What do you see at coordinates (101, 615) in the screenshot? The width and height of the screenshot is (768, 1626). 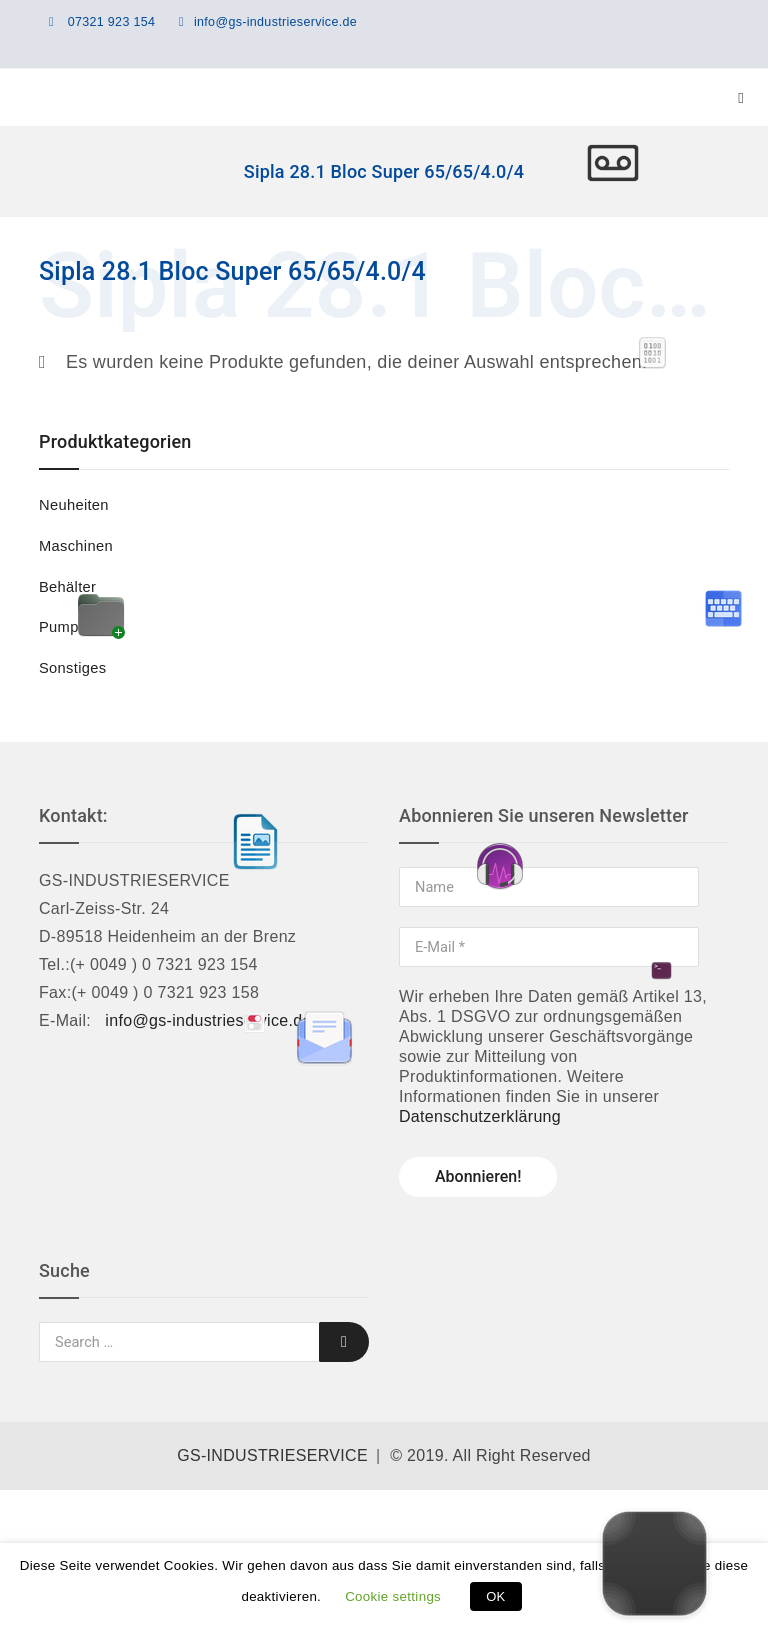 I see `create a new folder` at bounding box center [101, 615].